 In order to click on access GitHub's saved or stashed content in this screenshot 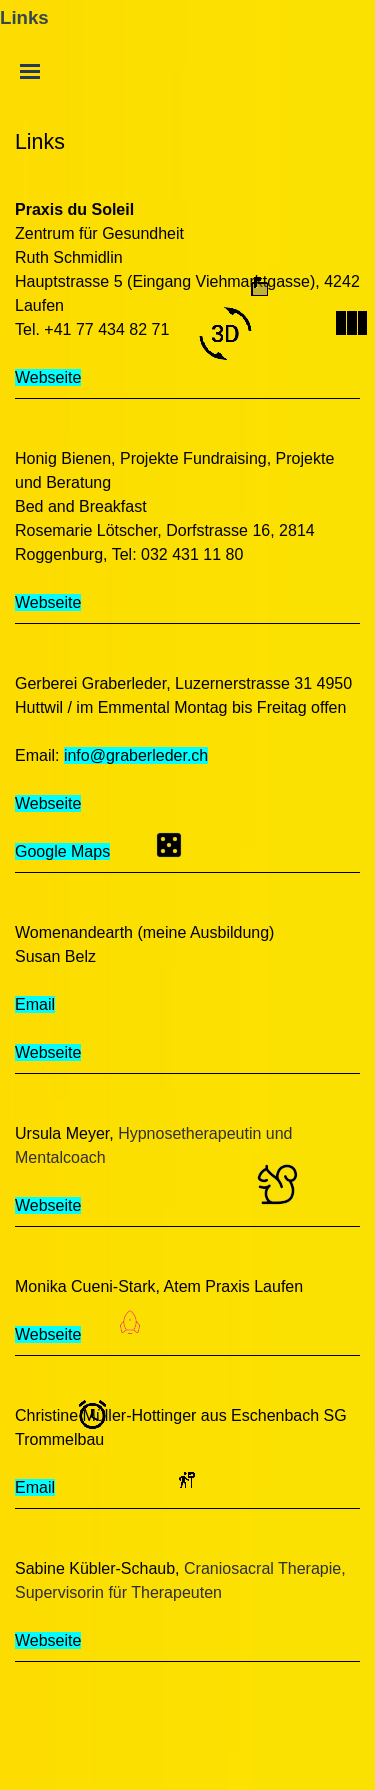, I will do `click(276, 1183)`.